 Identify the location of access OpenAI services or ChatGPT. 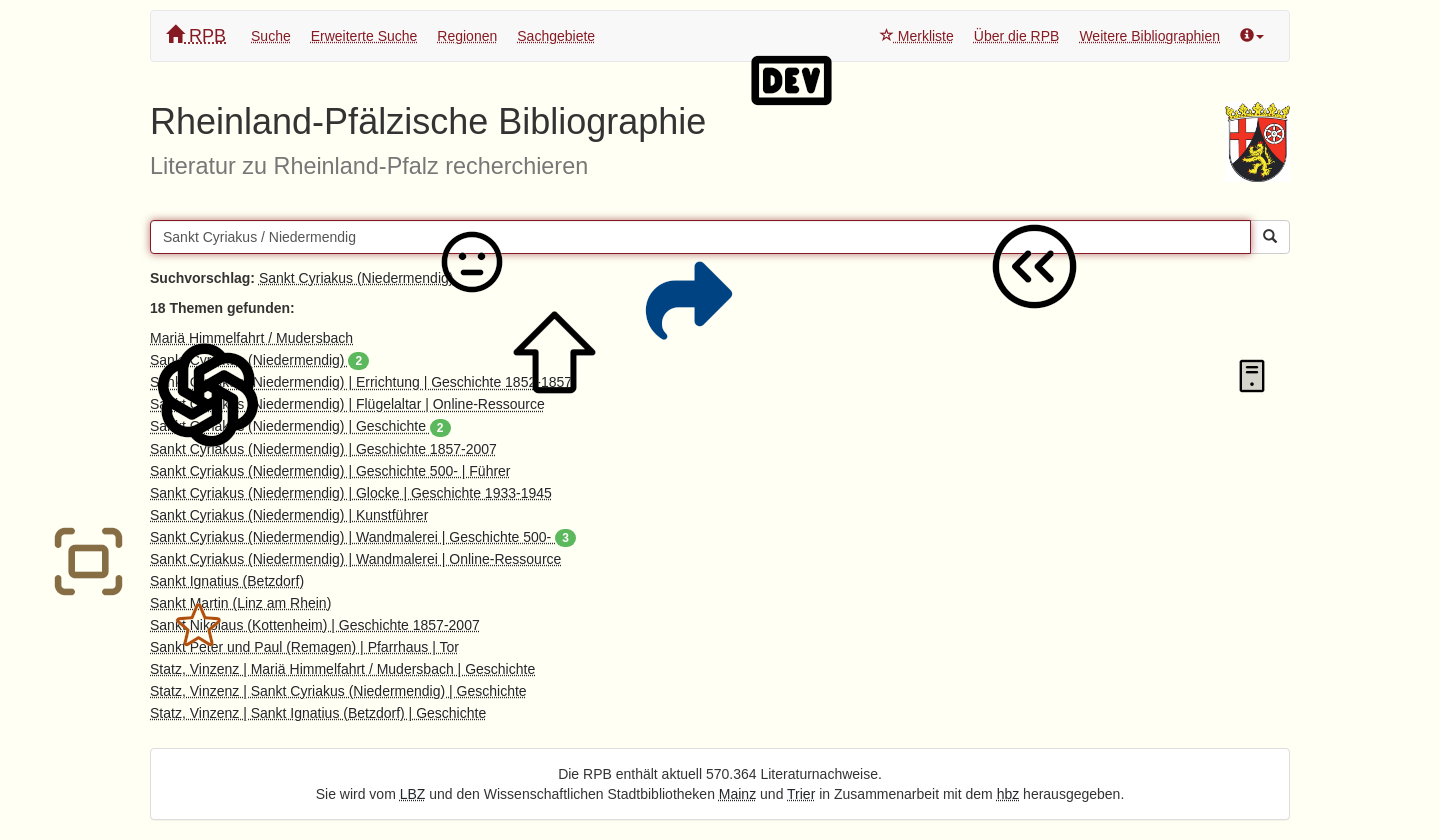
(208, 395).